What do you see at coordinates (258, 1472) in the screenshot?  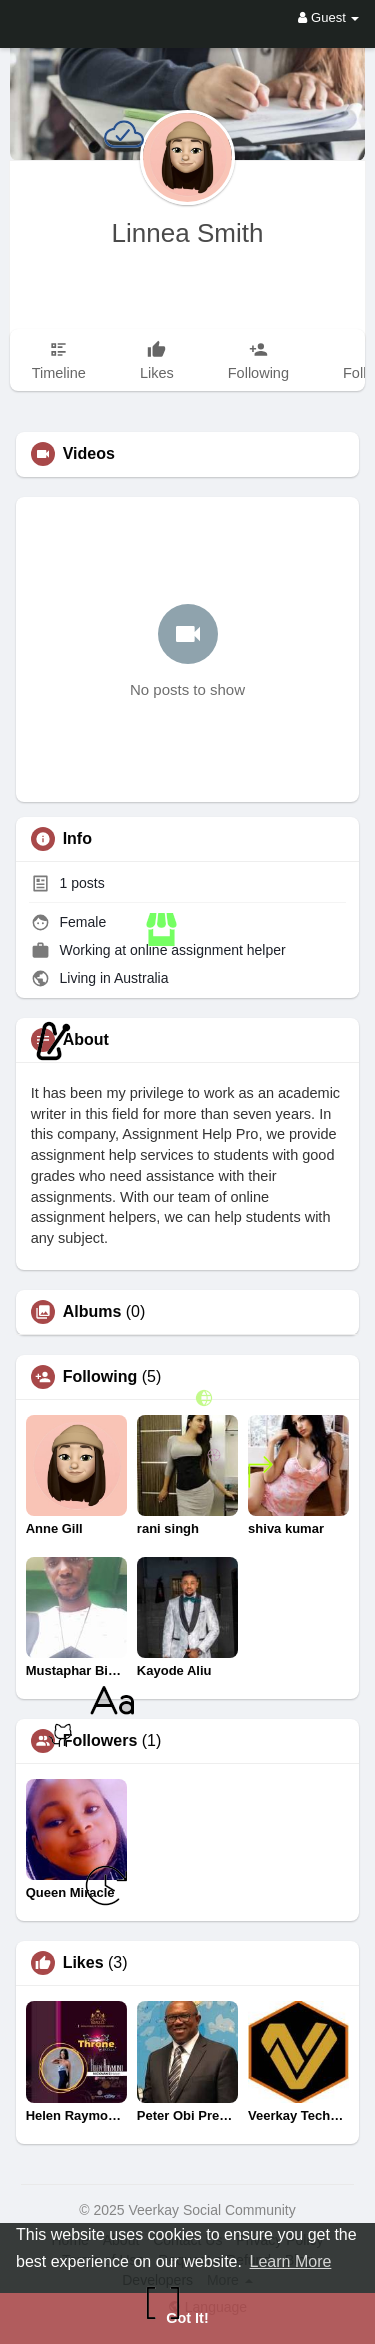 I see `reply to a message` at bounding box center [258, 1472].